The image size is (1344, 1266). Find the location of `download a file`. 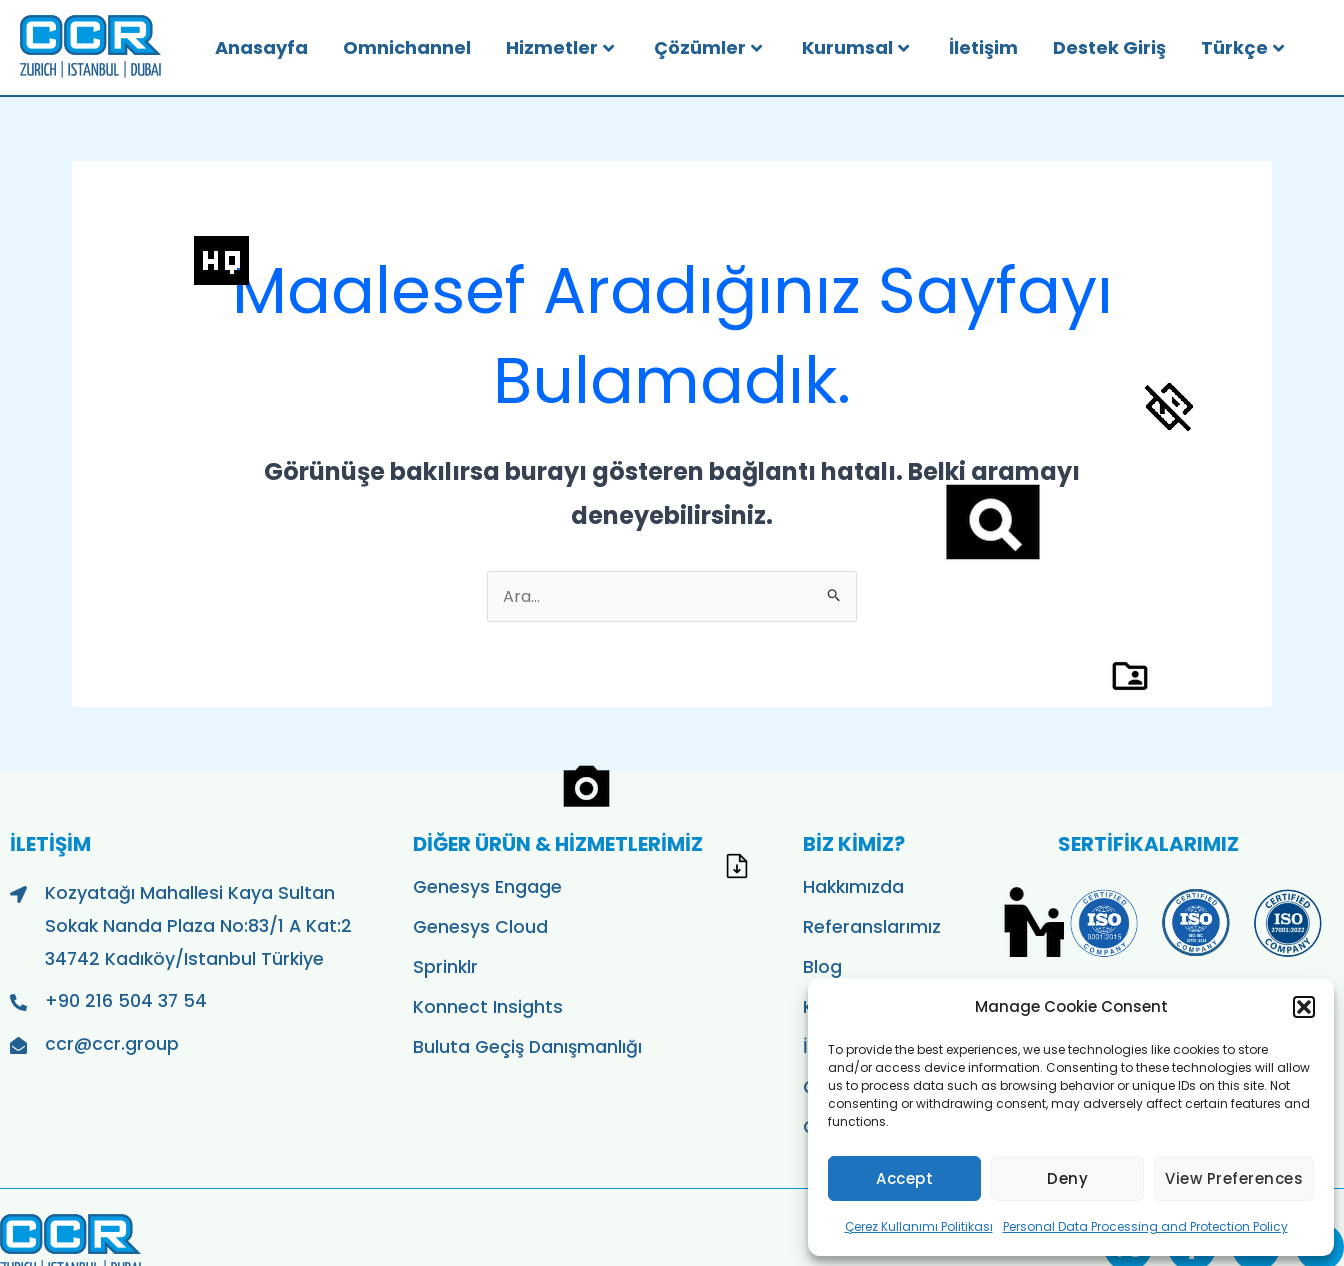

download a file is located at coordinates (737, 866).